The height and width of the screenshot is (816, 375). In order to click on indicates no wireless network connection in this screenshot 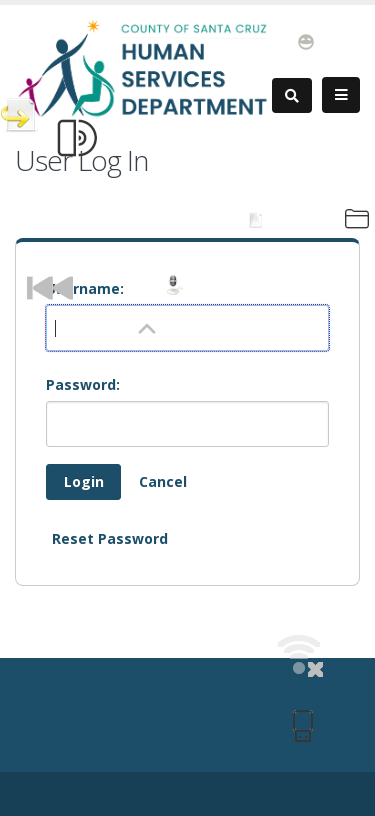, I will do `click(299, 653)`.